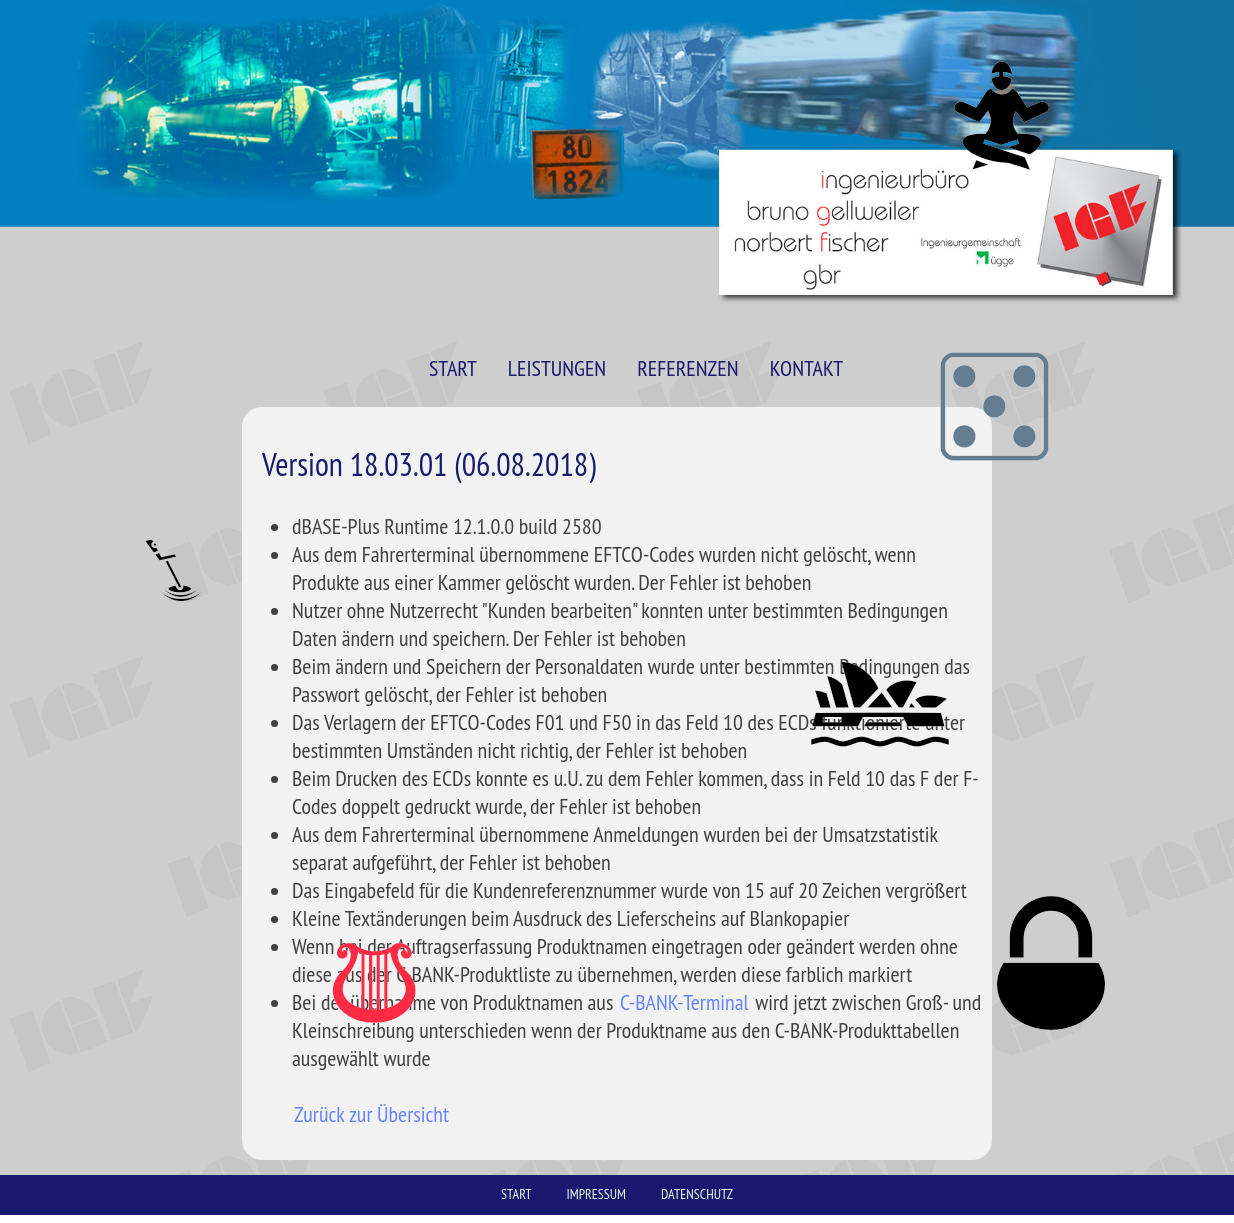 This screenshot has width=1234, height=1223. Describe the element at coordinates (1051, 963) in the screenshot. I see `indicates a locked or secured item` at that location.